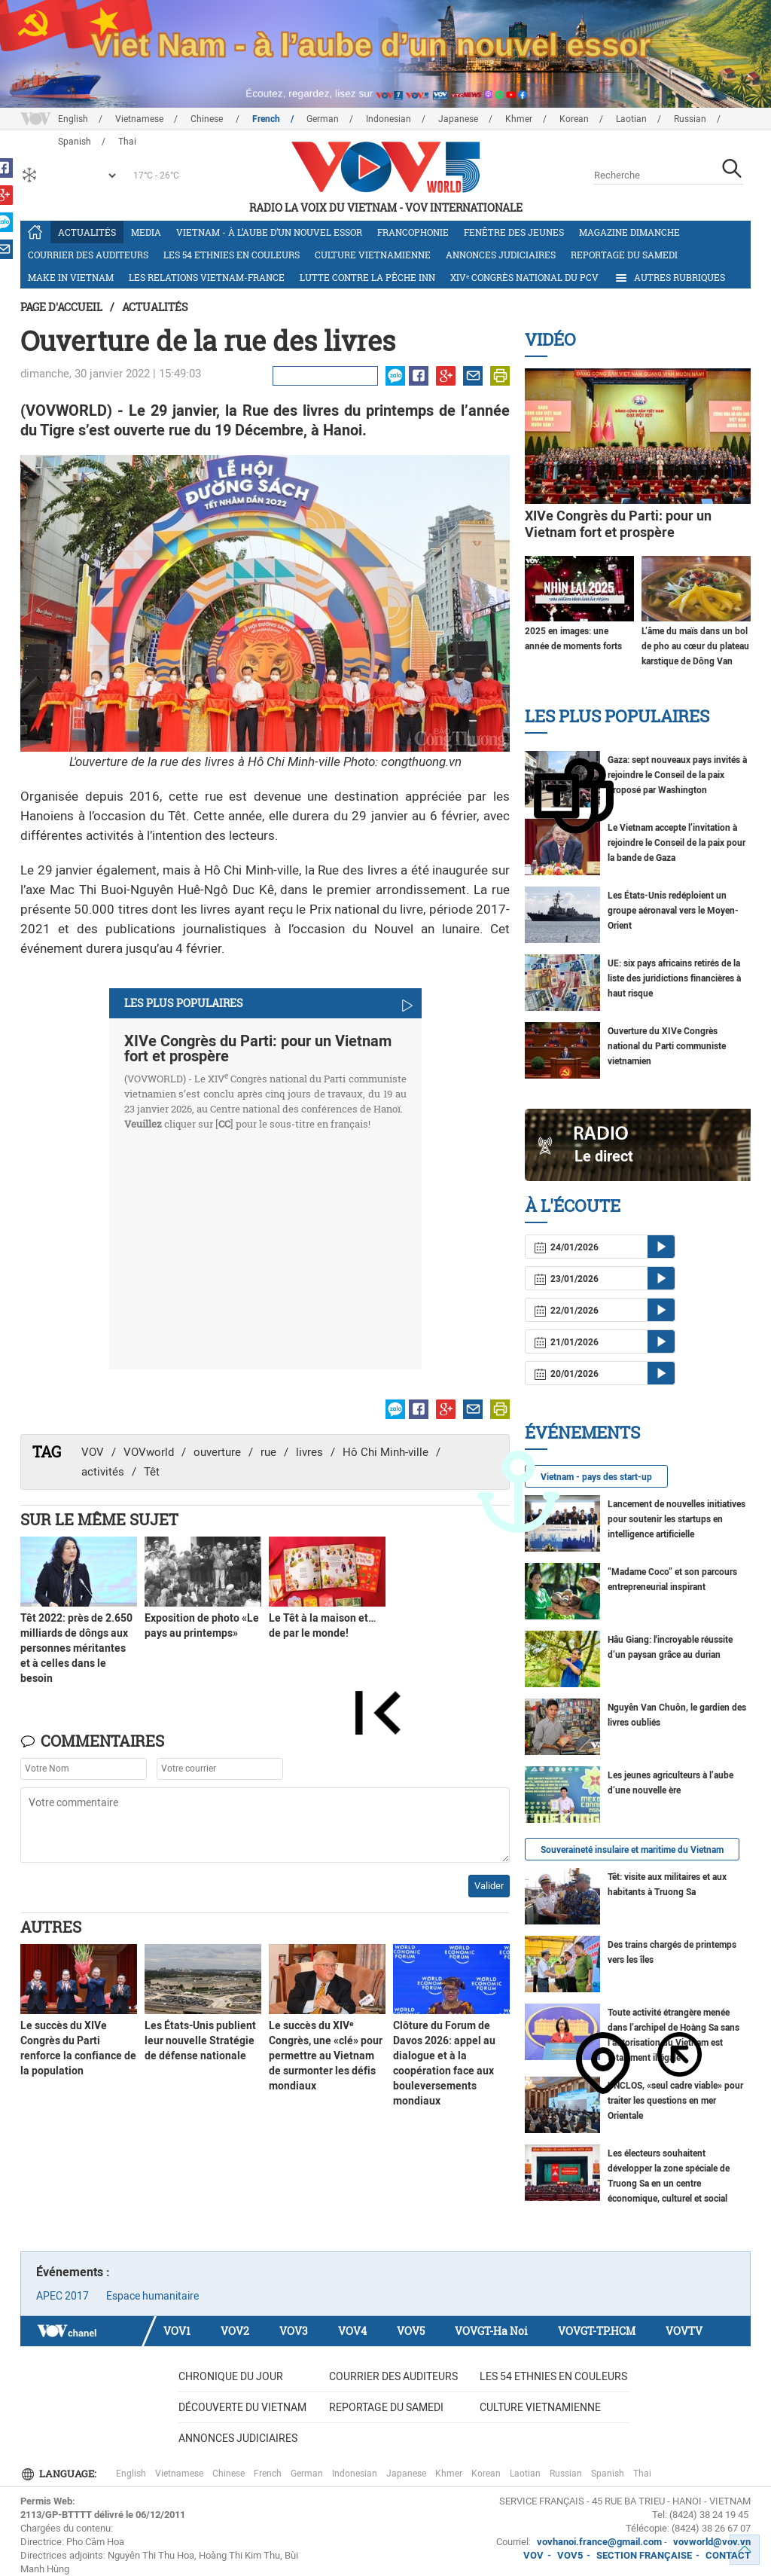 The image size is (771, 2576). Describe the element at coordinates (518, 1491) in the screenshot. I see `anchor element to a fixed position` at that location.